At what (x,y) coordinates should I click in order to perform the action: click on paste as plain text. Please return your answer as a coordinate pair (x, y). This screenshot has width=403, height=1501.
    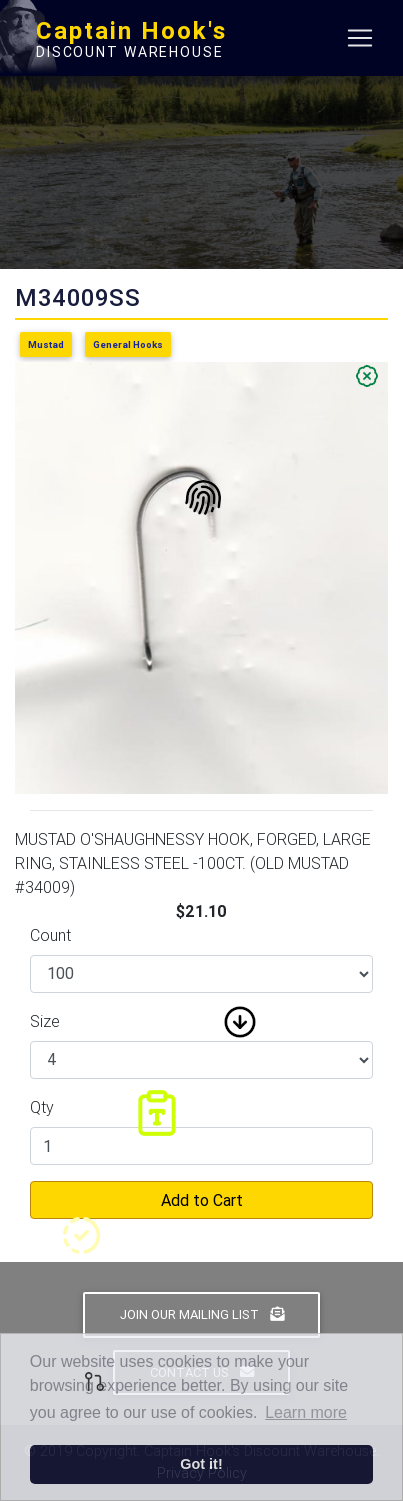
    Looking at the image, I should click on (157, 1113).